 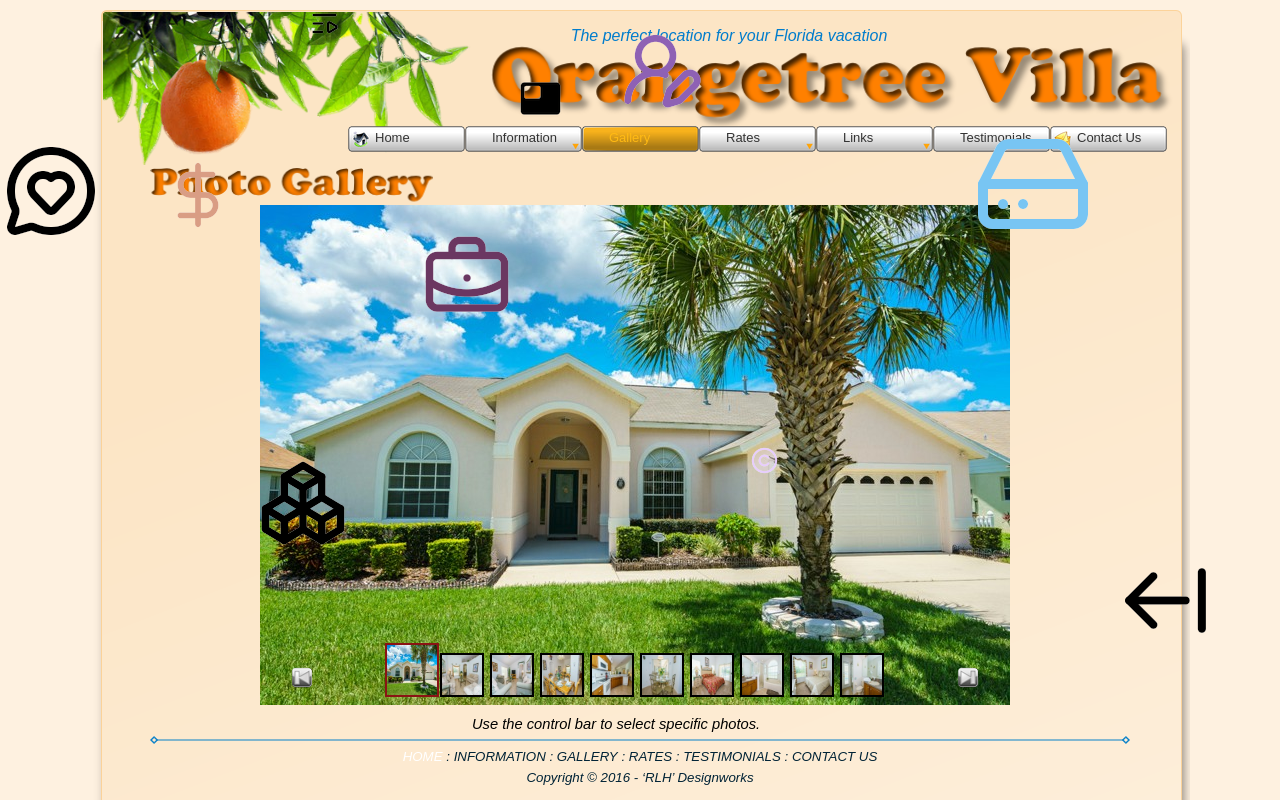 I want to click on view video playlist, so click(x=324, y=23).